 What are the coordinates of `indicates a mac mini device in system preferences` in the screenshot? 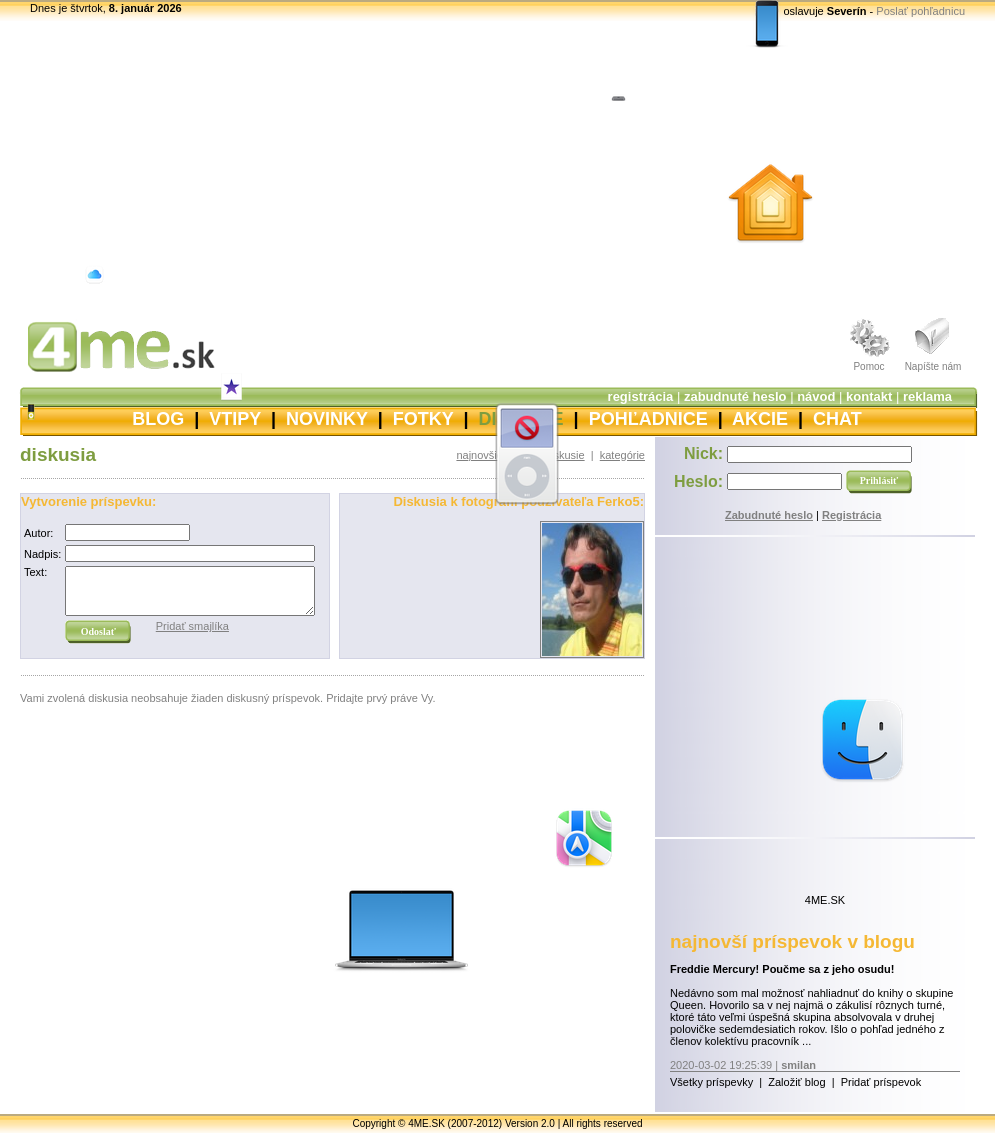 It's located at (618, 98).